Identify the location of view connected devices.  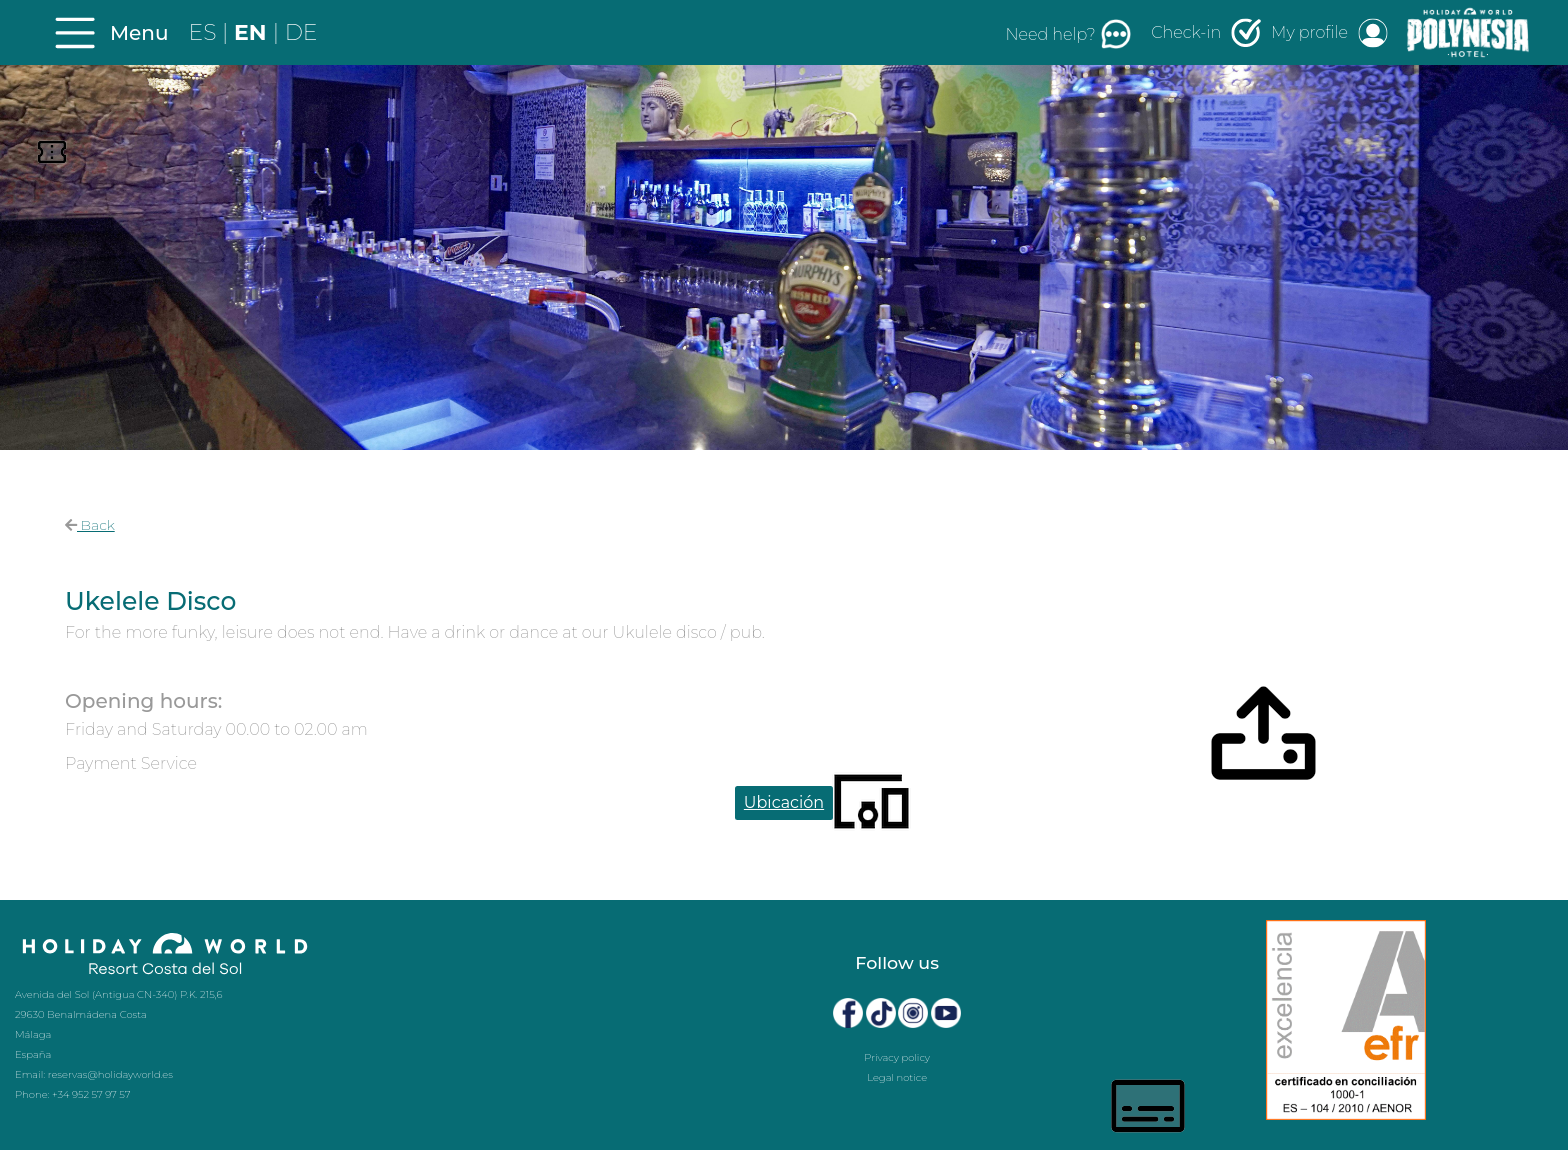
(871, 801).